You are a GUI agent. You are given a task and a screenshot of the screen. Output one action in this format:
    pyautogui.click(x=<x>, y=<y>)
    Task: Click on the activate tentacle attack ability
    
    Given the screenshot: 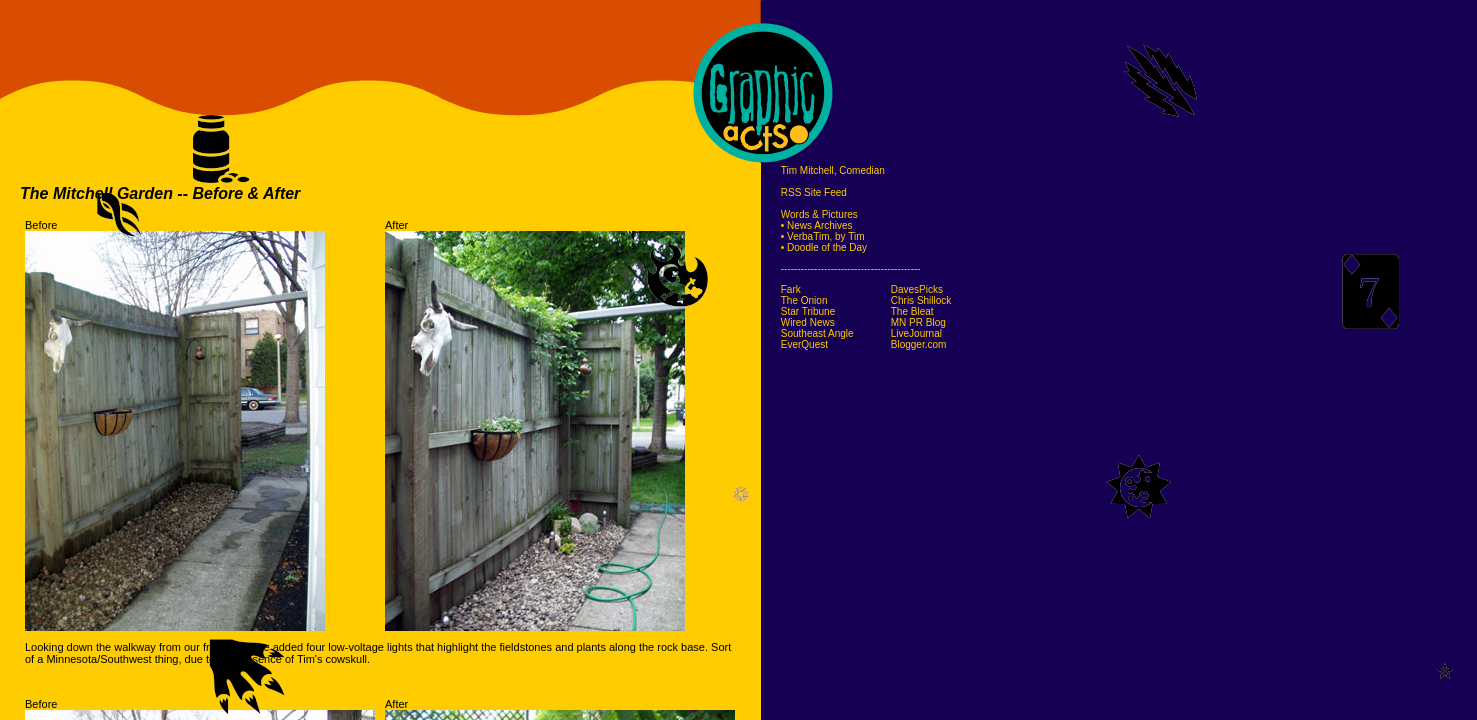 What is the action you would take?
    pyautogui.click(x=119, y=214)
    